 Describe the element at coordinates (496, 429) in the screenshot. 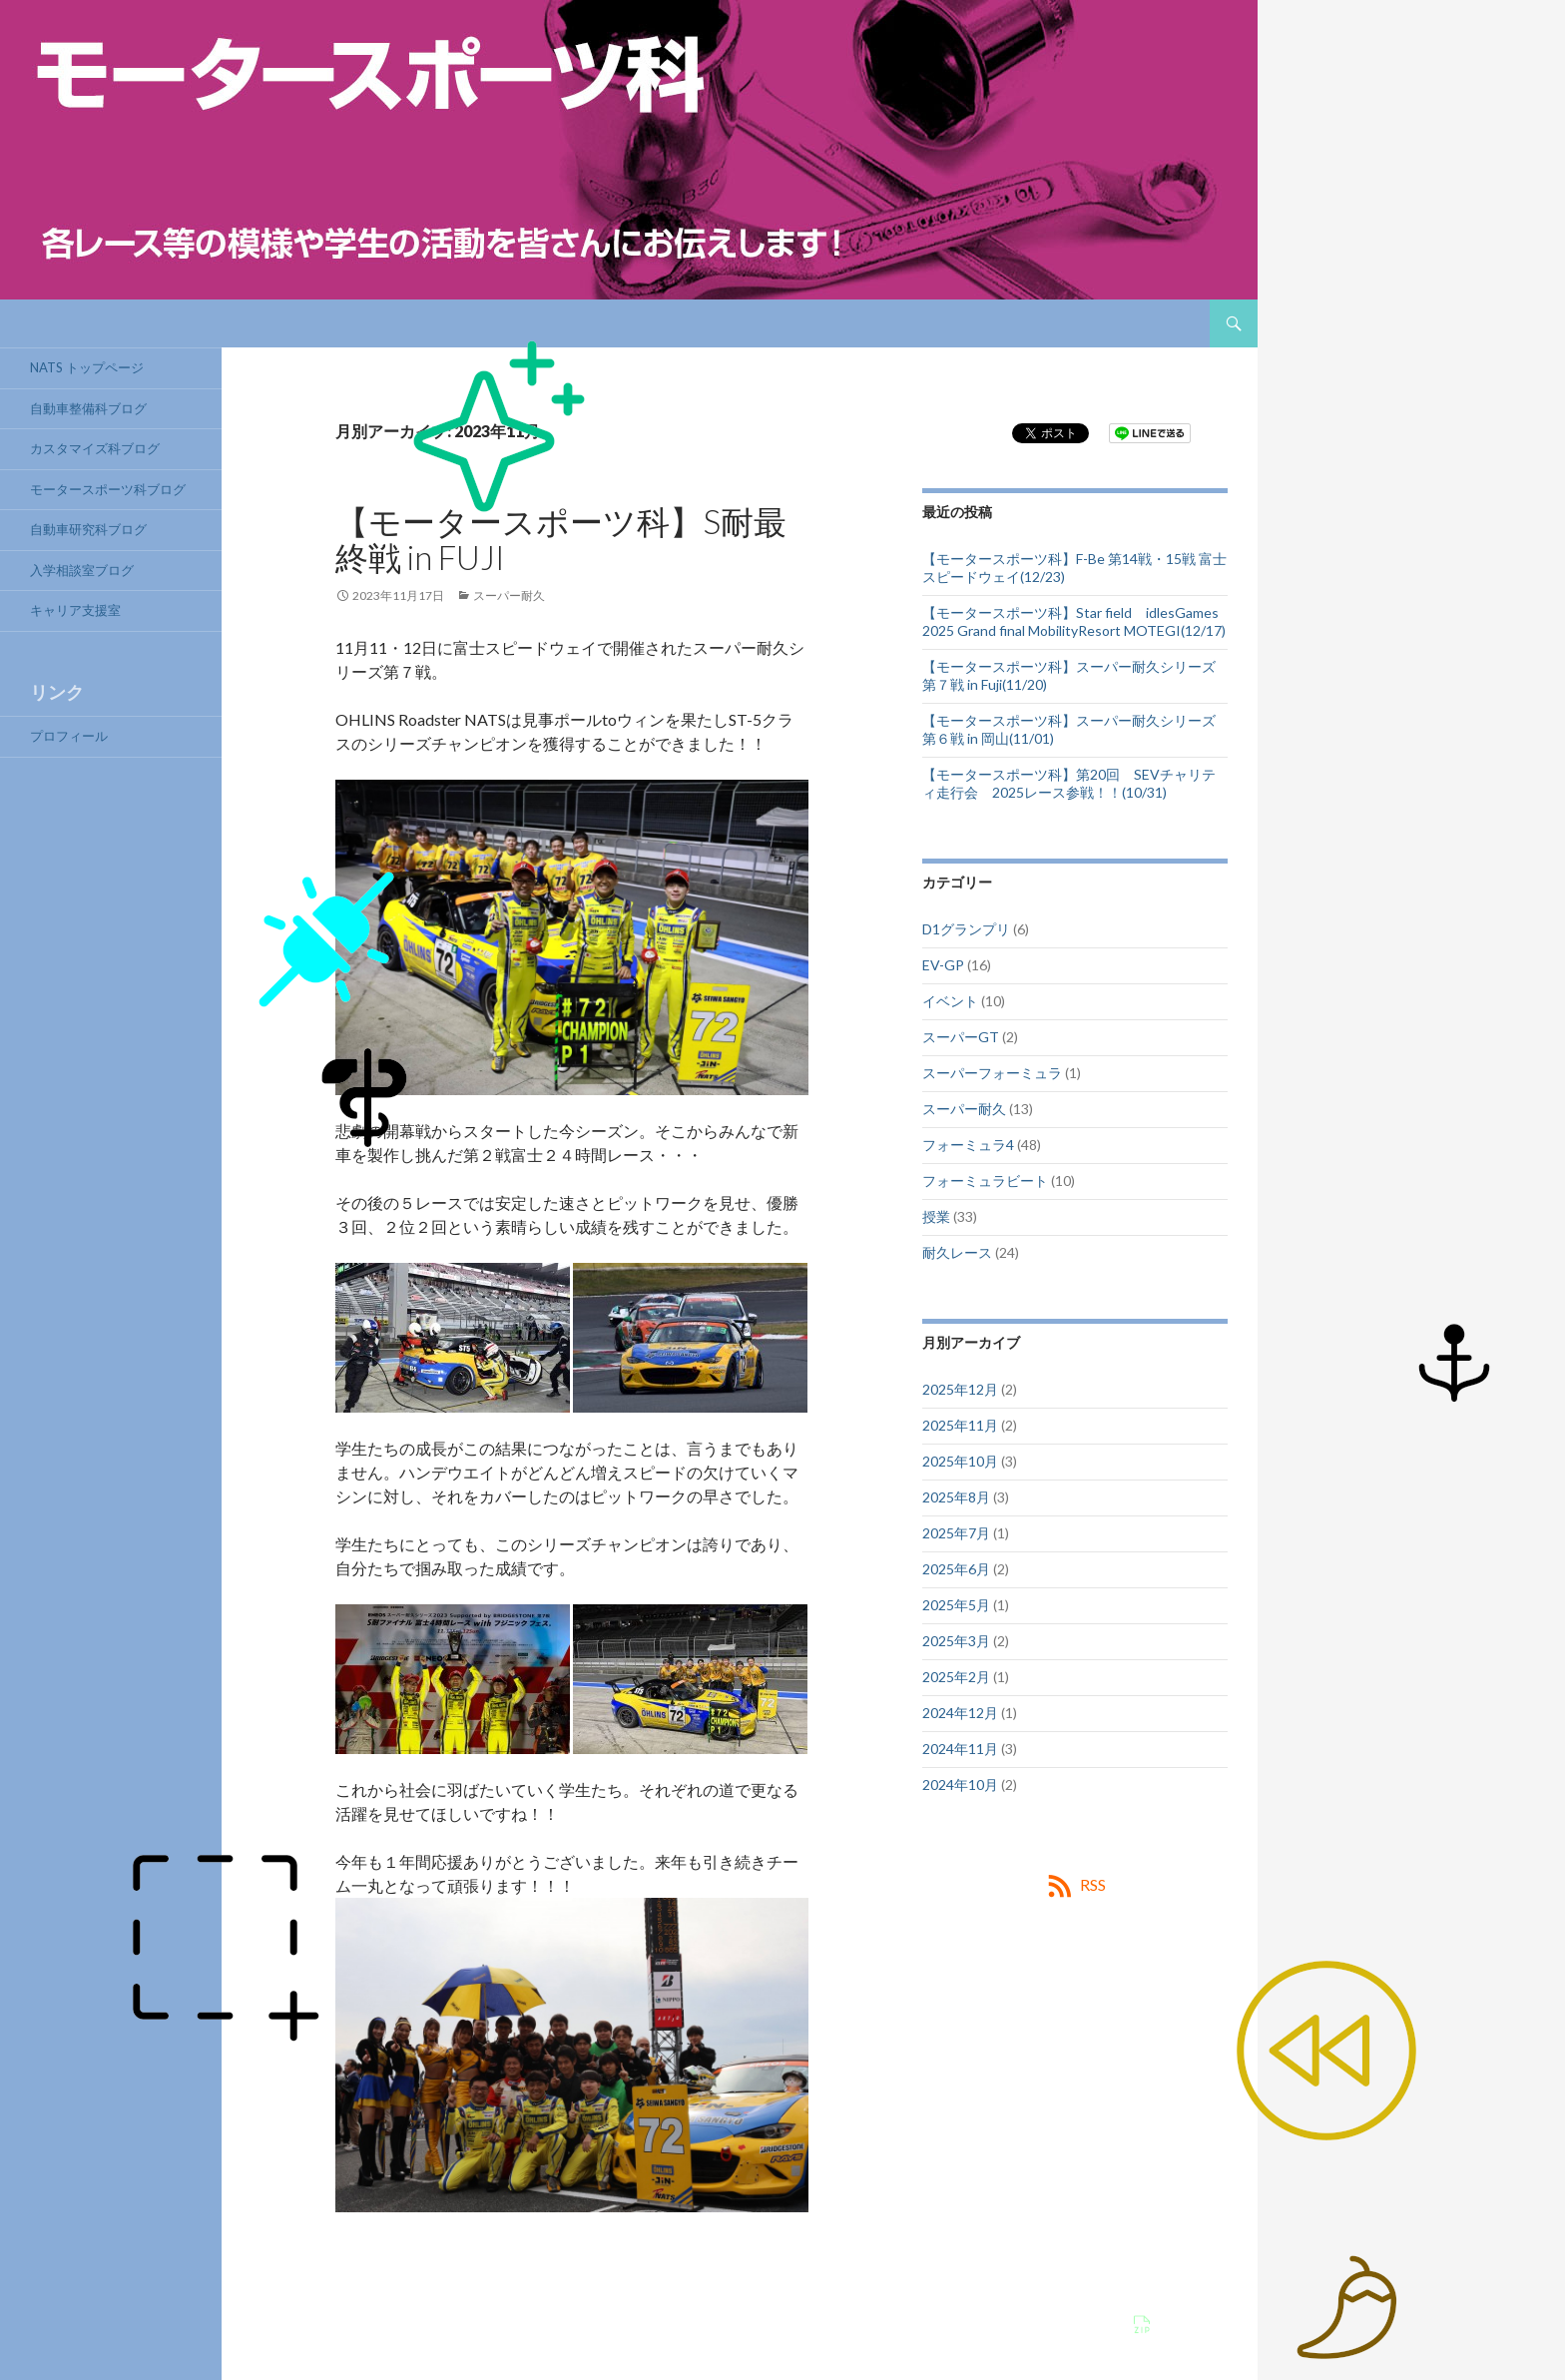

I see `indicates AI-generated or enhanced content` at that location.